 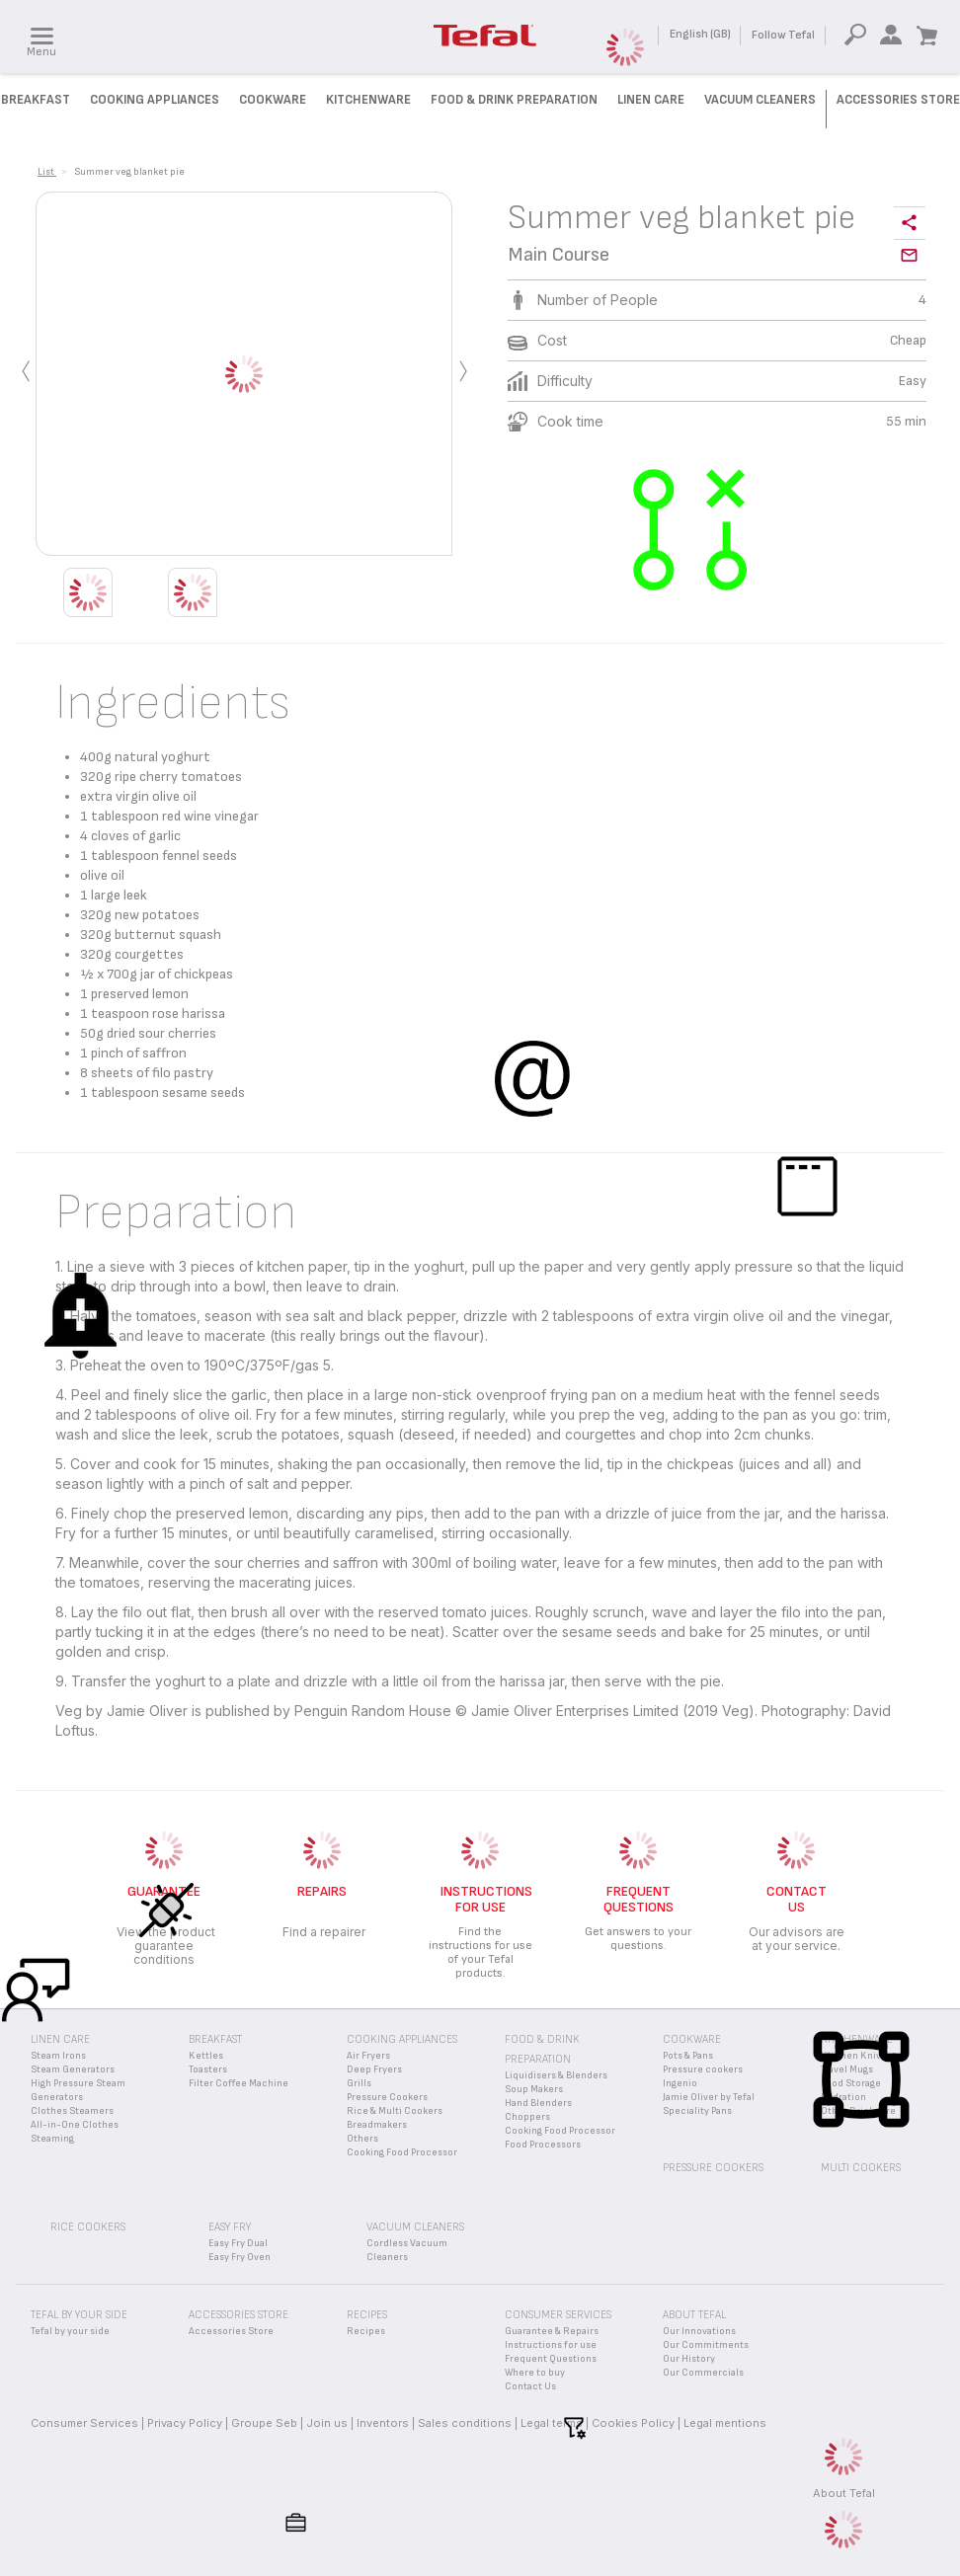 What do you see at coordinates (574, 2427) in the screenshot?
I see `configure filter settings` at bounding box center [574, 2427].